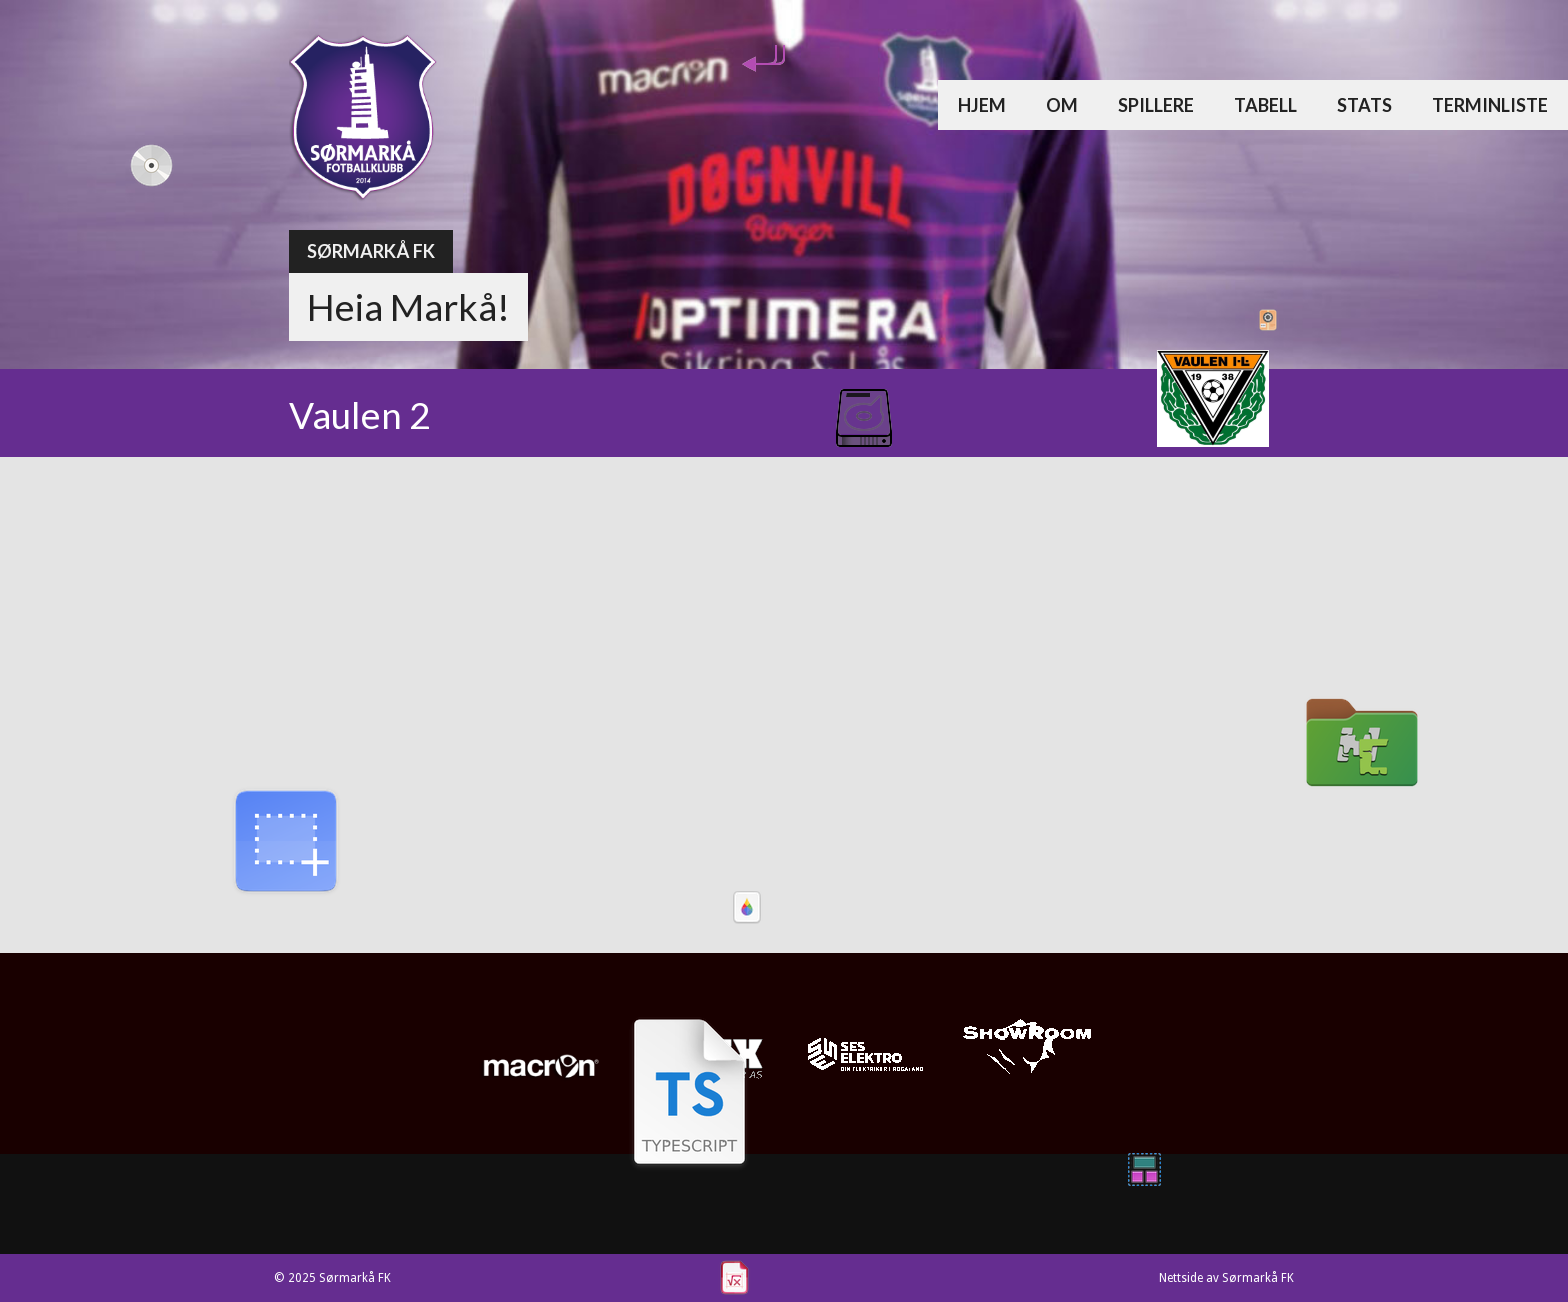 Image resolution: width=1568 pixels, height=1302 pixels. Describe the element at coordinates (734, 1277) in the screenshot. I see `open an opendocument formula template file` at that location.